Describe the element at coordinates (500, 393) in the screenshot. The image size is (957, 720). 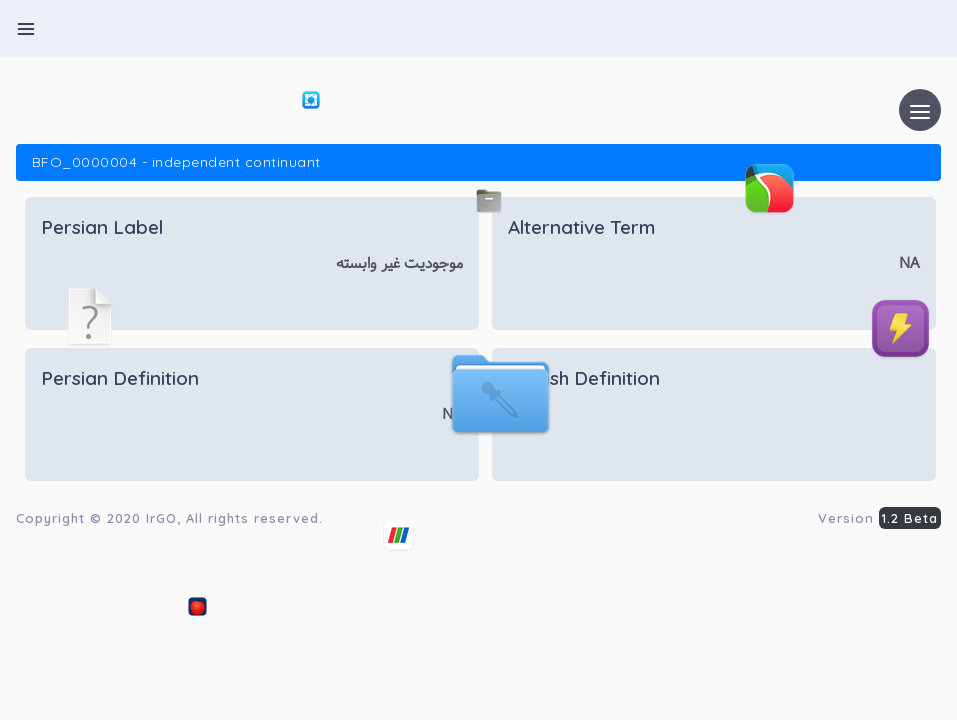
I see `folder containing color picker or eyedropper tool assets` at that location.